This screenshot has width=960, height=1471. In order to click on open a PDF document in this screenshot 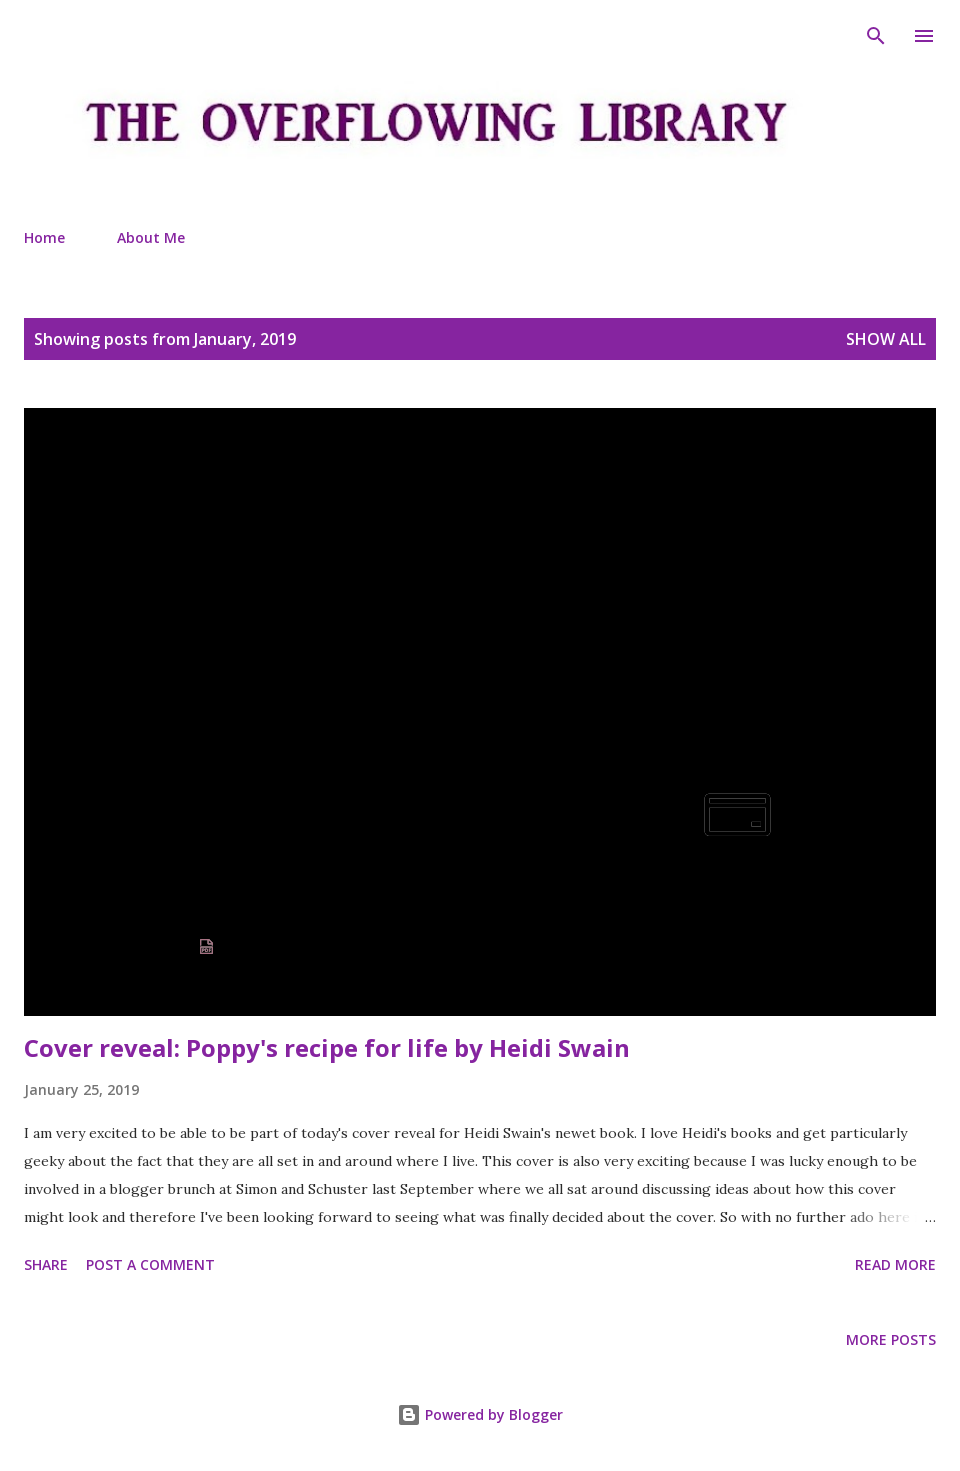, I will do `click(206, 946)`.